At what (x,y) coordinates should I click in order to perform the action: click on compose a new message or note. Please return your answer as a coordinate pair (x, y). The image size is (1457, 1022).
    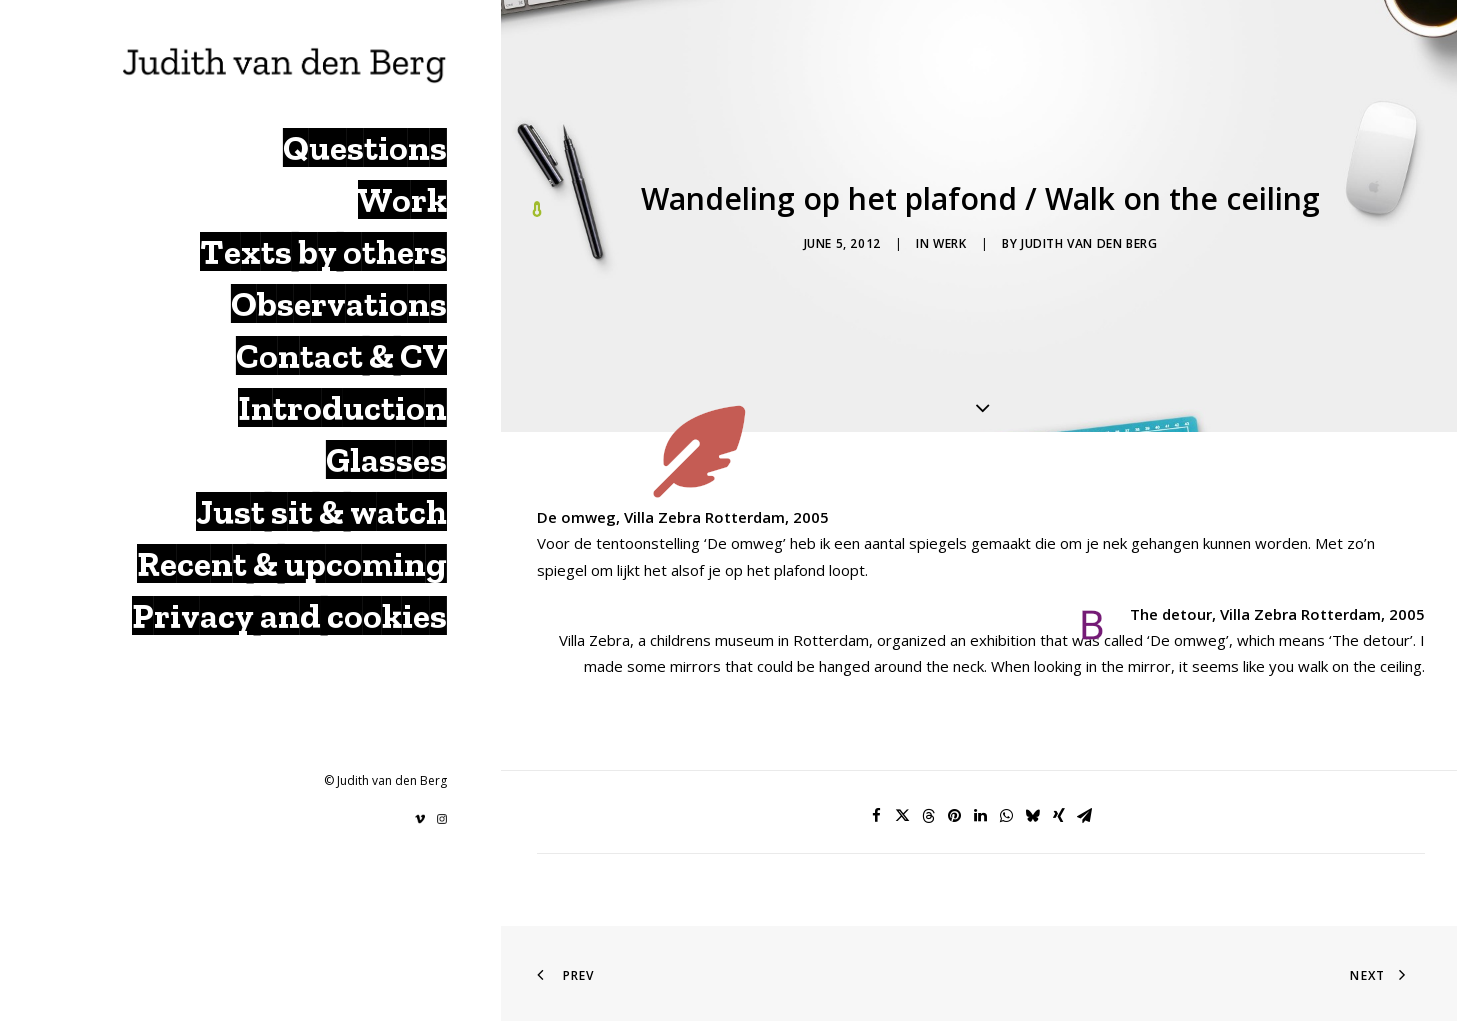
    Looking at the image, I should click on (698, 452).